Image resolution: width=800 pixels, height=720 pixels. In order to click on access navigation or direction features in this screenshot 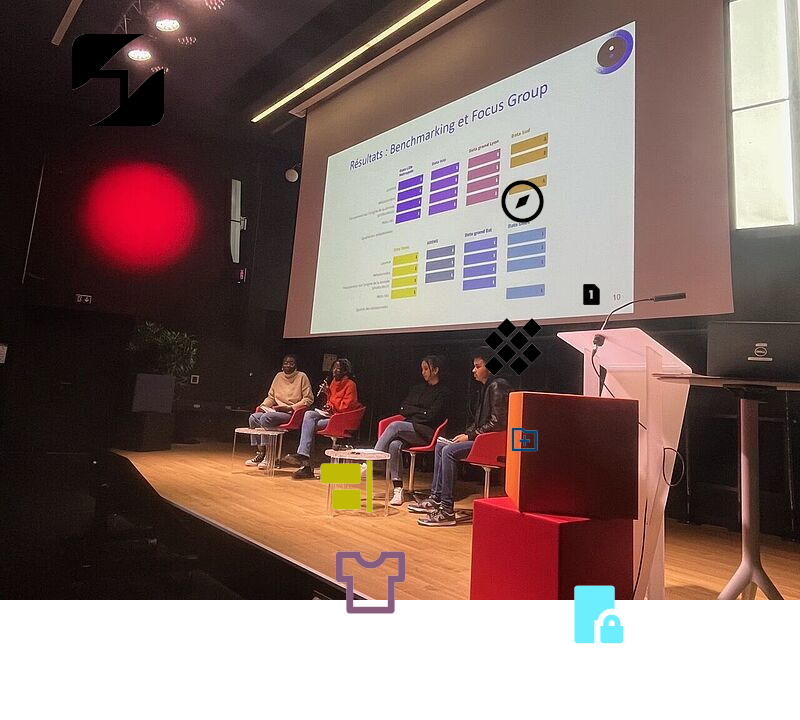, I will do `click(522, 201)`.